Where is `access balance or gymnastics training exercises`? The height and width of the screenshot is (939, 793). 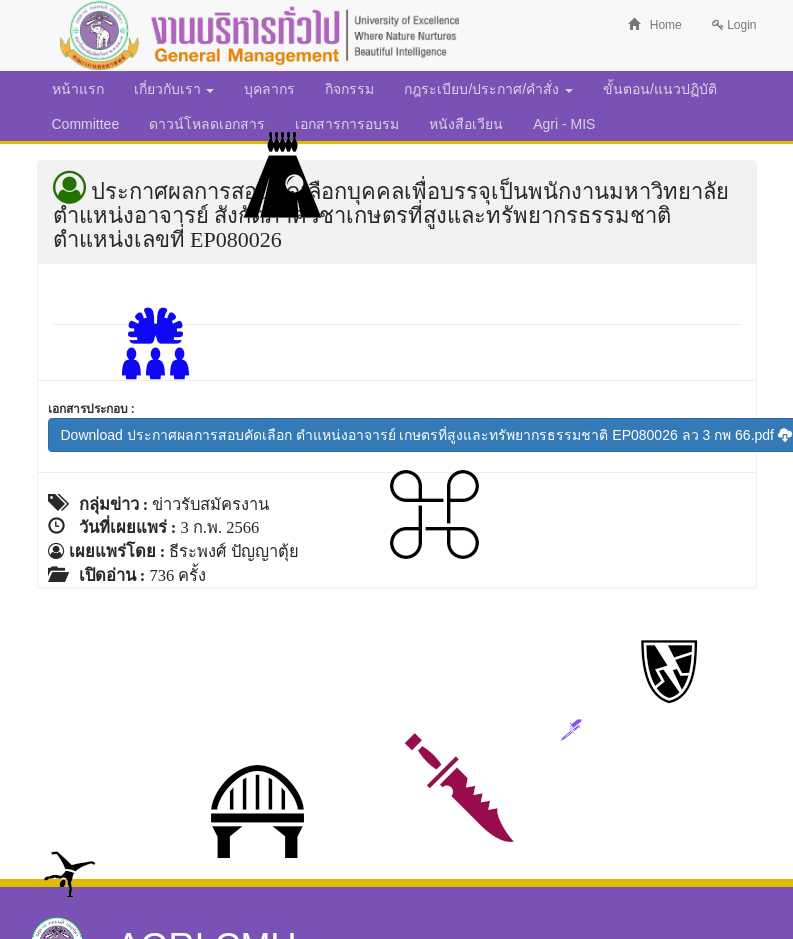
access balance or gymnastics training exercises is located at coordinates (69, 874).